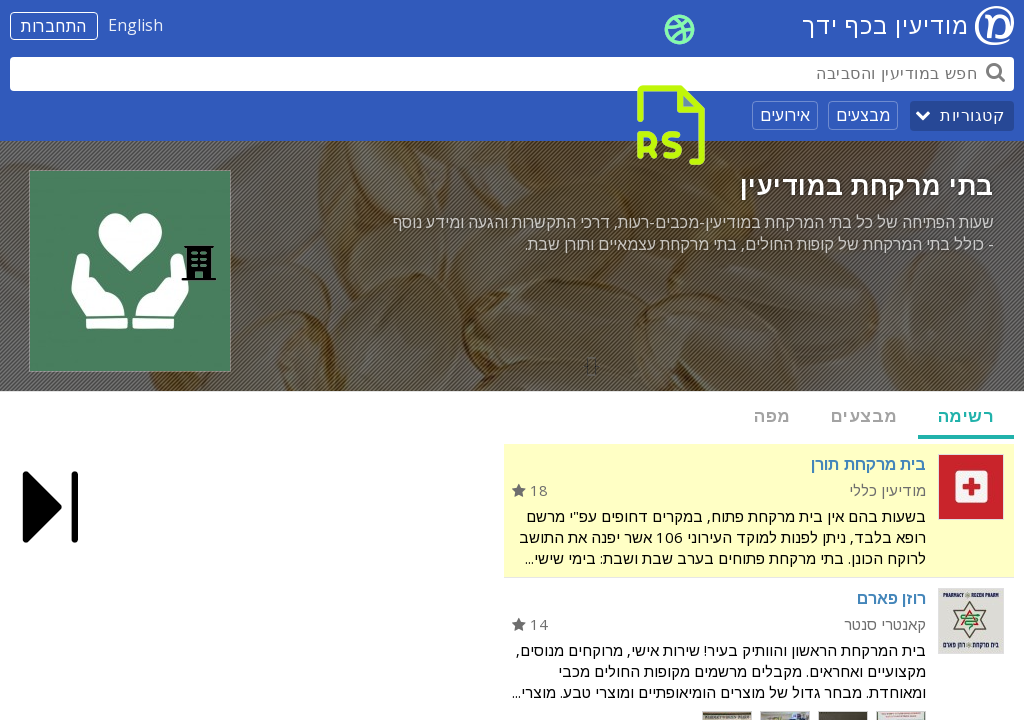  I want to click on view office or workplace location, so click(199, 263).